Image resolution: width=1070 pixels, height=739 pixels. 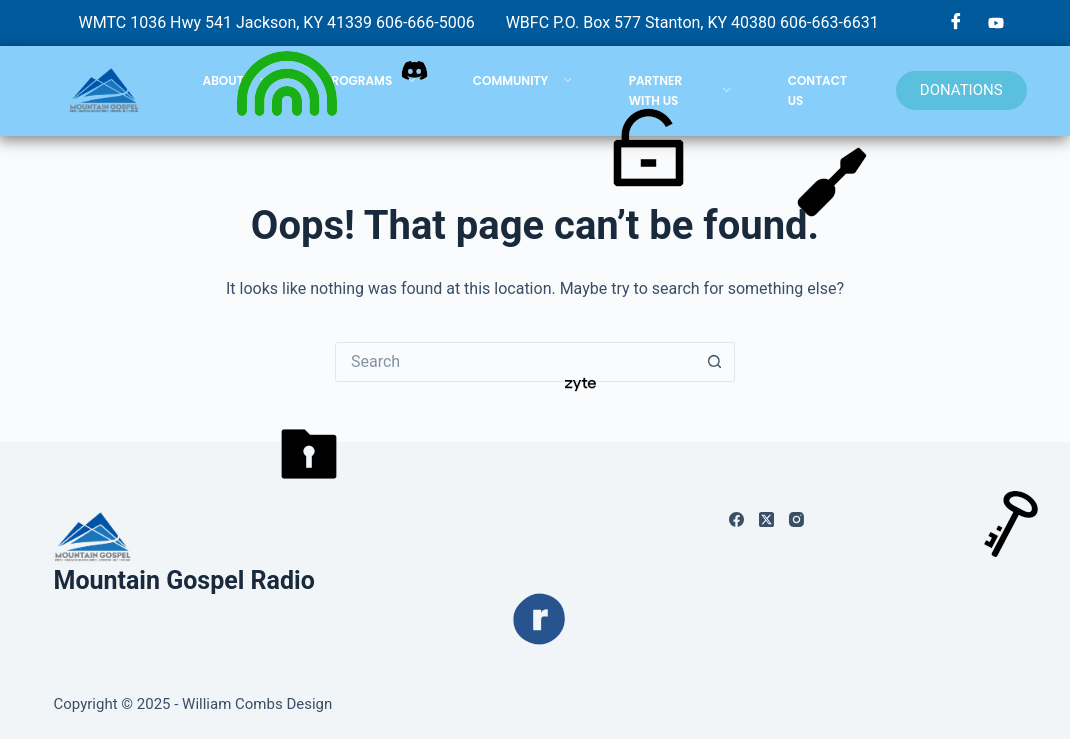 I want to click on unlock a secured item or feature, so click(x=648, y=147).